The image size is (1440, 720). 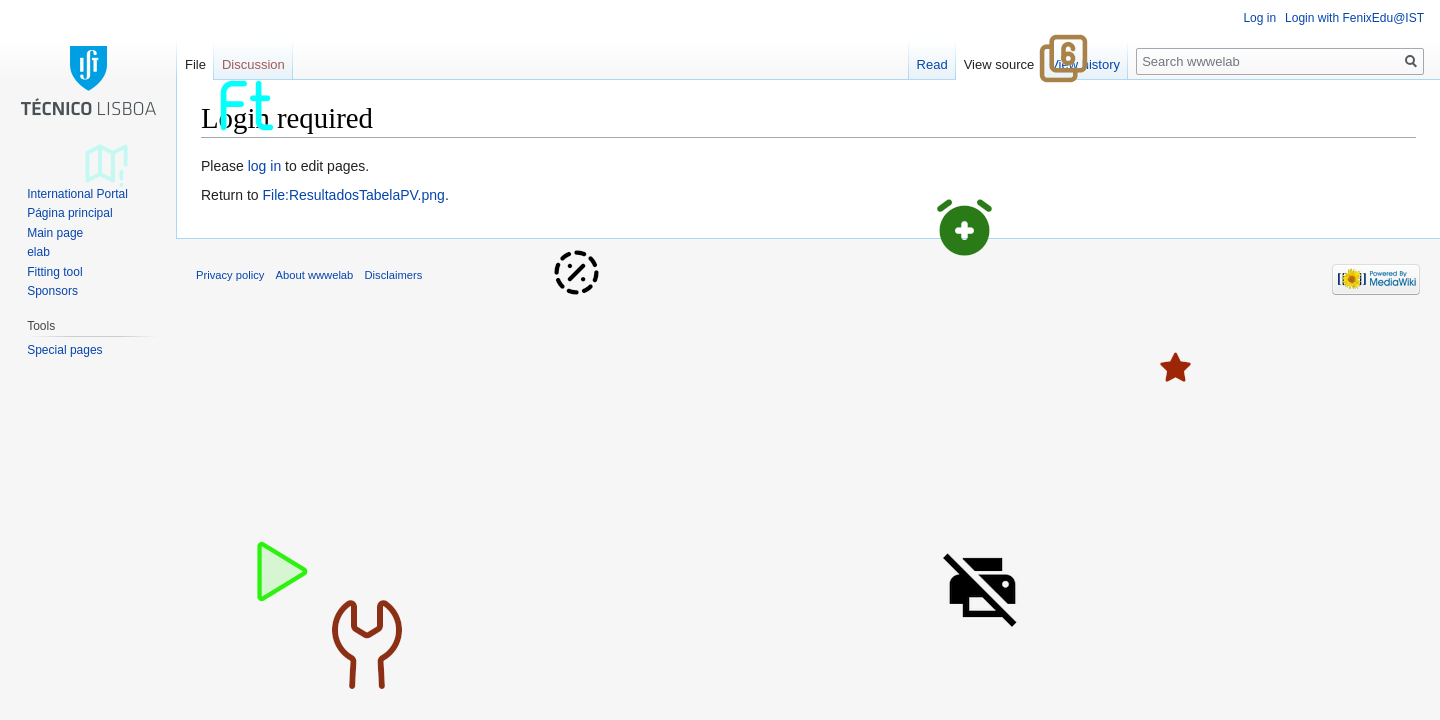 What do you see at coordinates (275, 571) in the screenshot?
I see `play media or start video` at bounding box center [275, 571].